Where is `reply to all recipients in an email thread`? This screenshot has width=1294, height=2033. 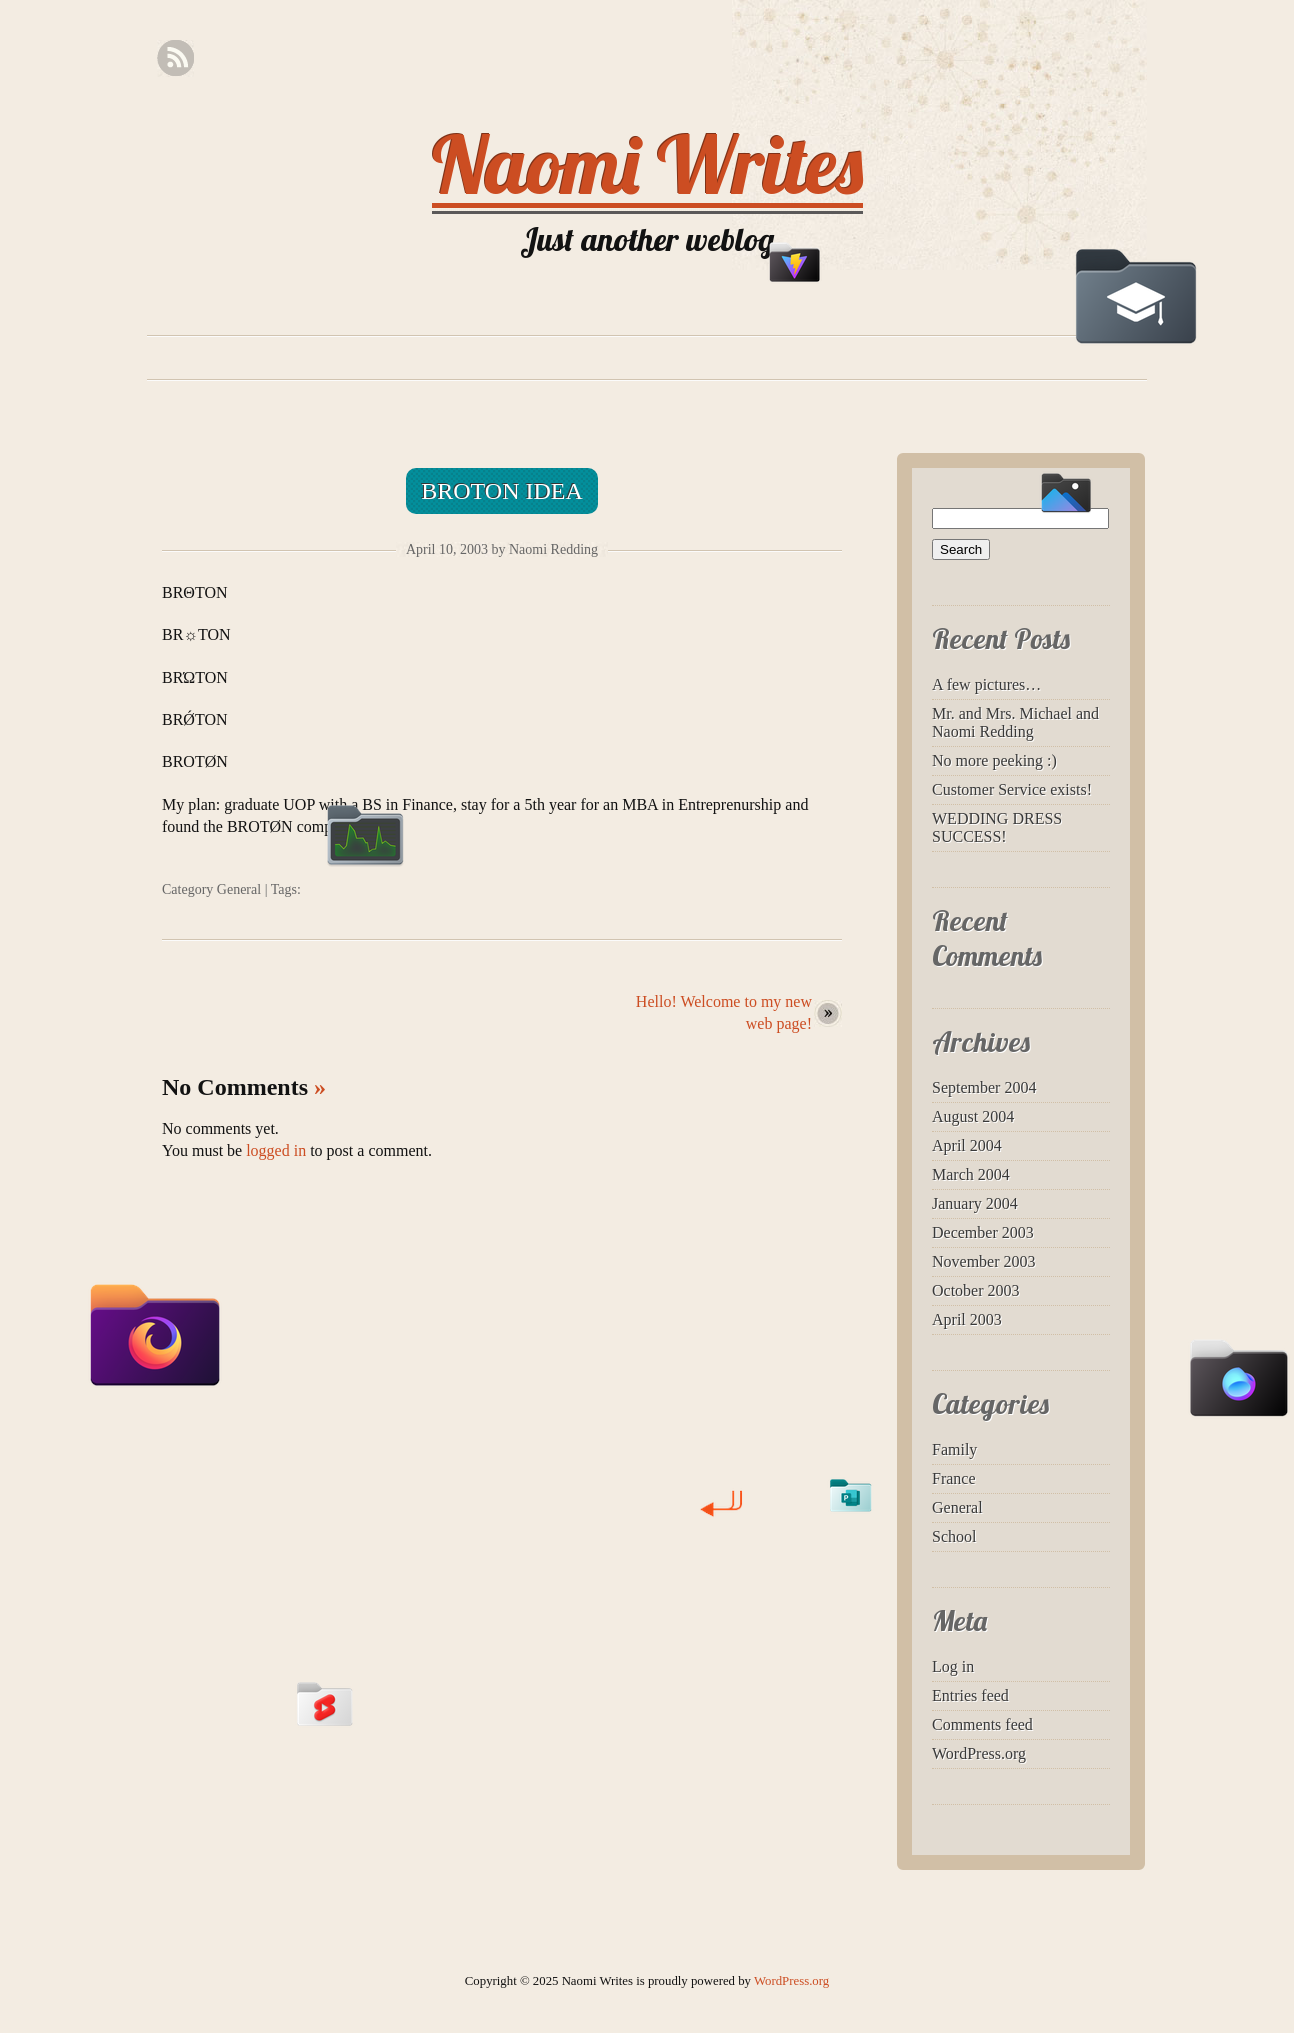
reply to all recipients in an email thread is located at coordinates (720, 1500).